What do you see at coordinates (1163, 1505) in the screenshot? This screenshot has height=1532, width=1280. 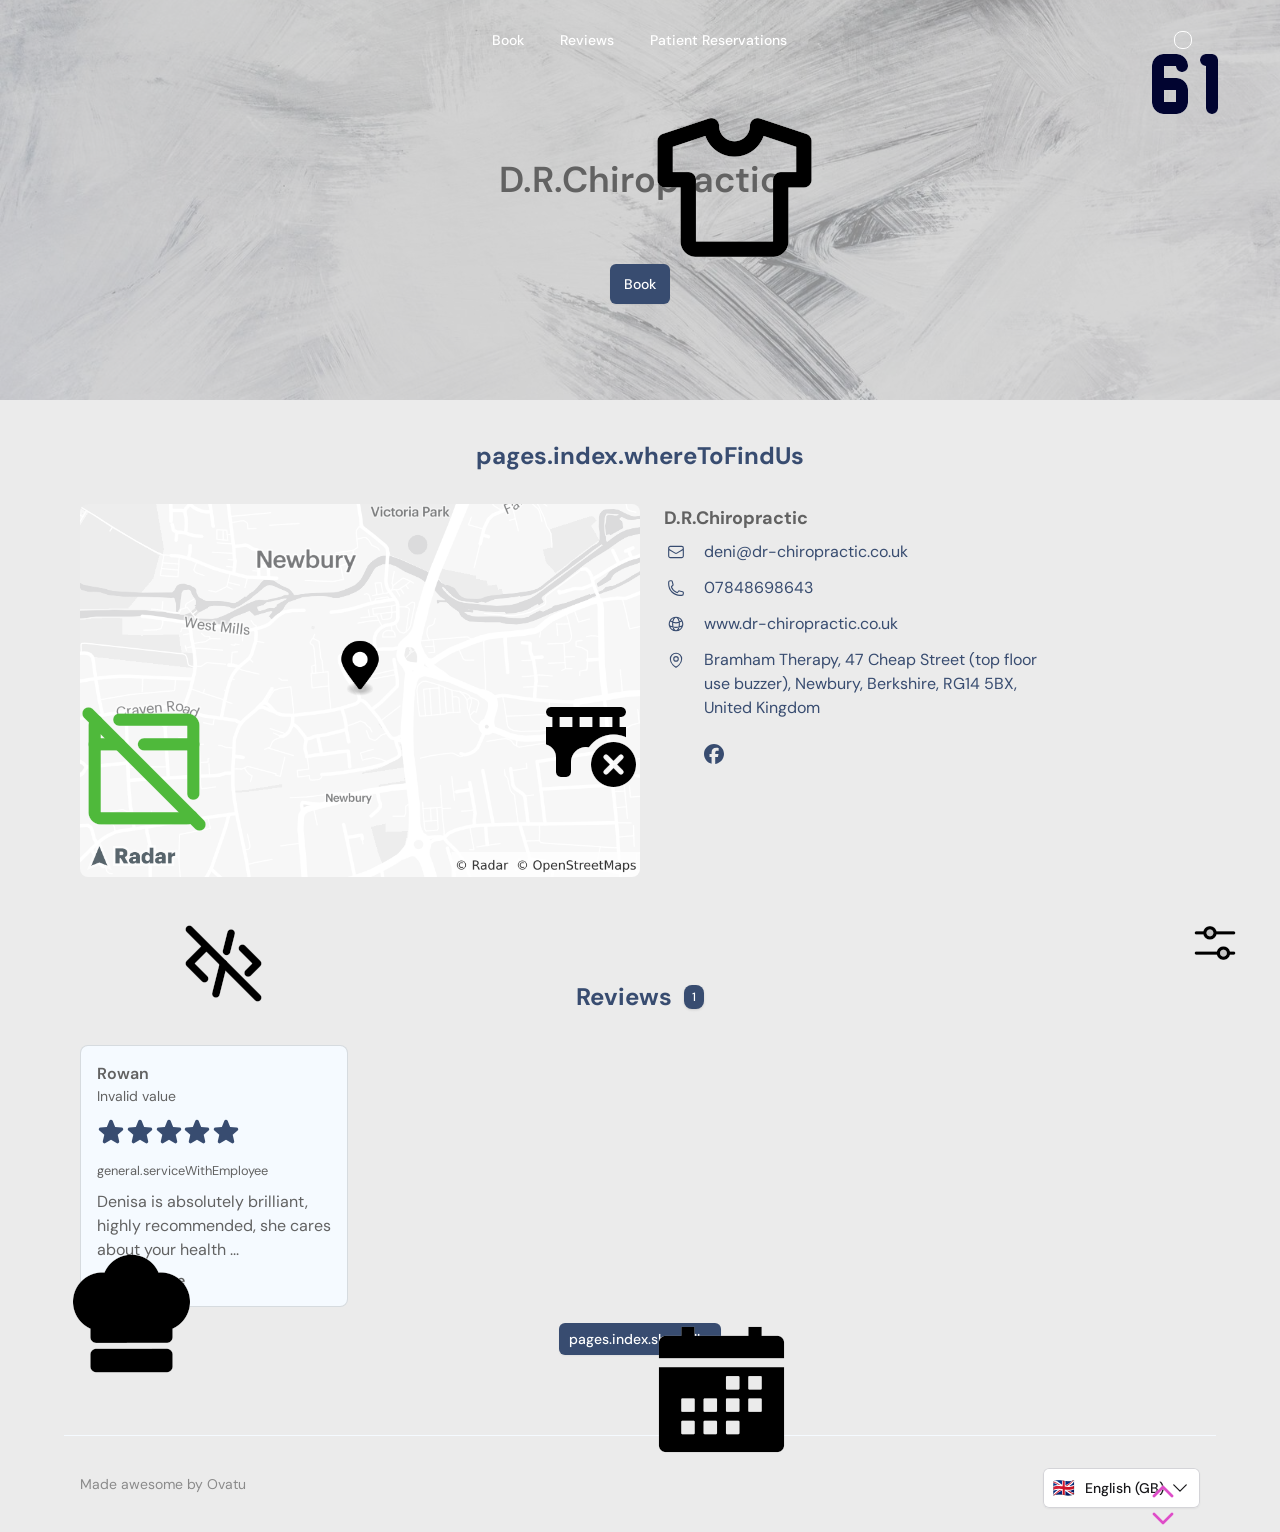 I see `expand or collapse a dropdown menu` at bounding box center [1163, 1505].